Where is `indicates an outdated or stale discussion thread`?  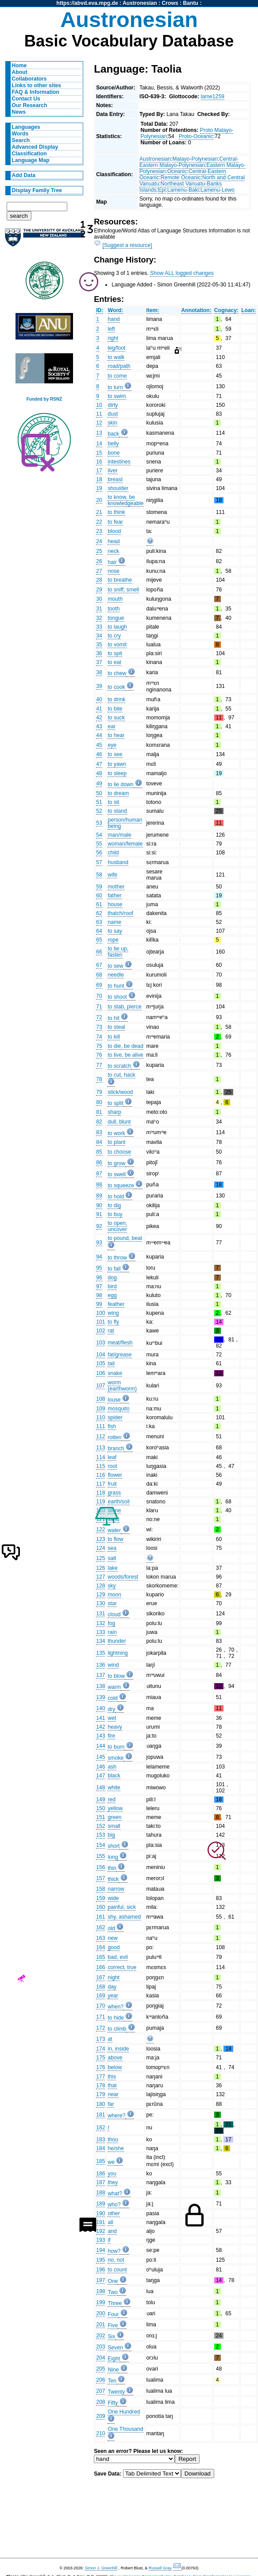
indicates an outdated or stale discussion thread is located at coordinates (11, 1552).